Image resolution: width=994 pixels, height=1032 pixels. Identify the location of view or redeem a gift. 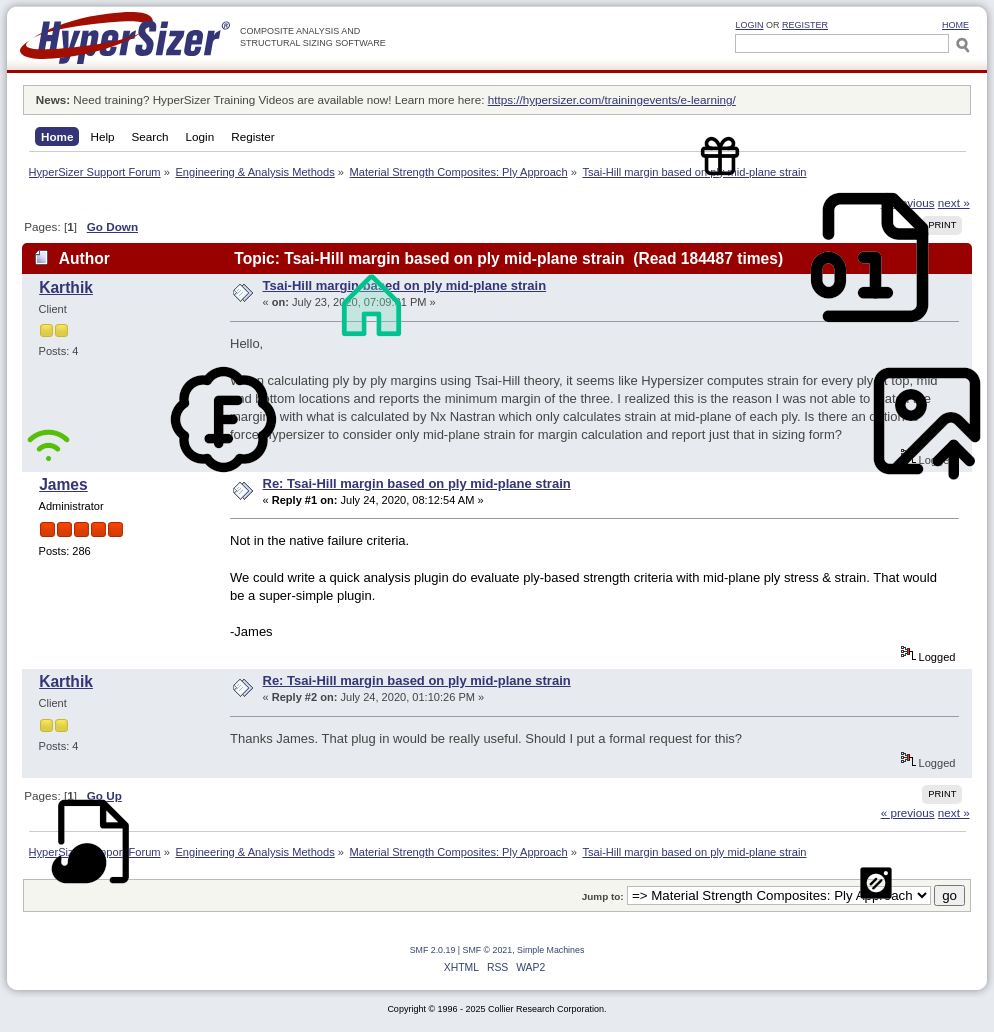
(720, 156).